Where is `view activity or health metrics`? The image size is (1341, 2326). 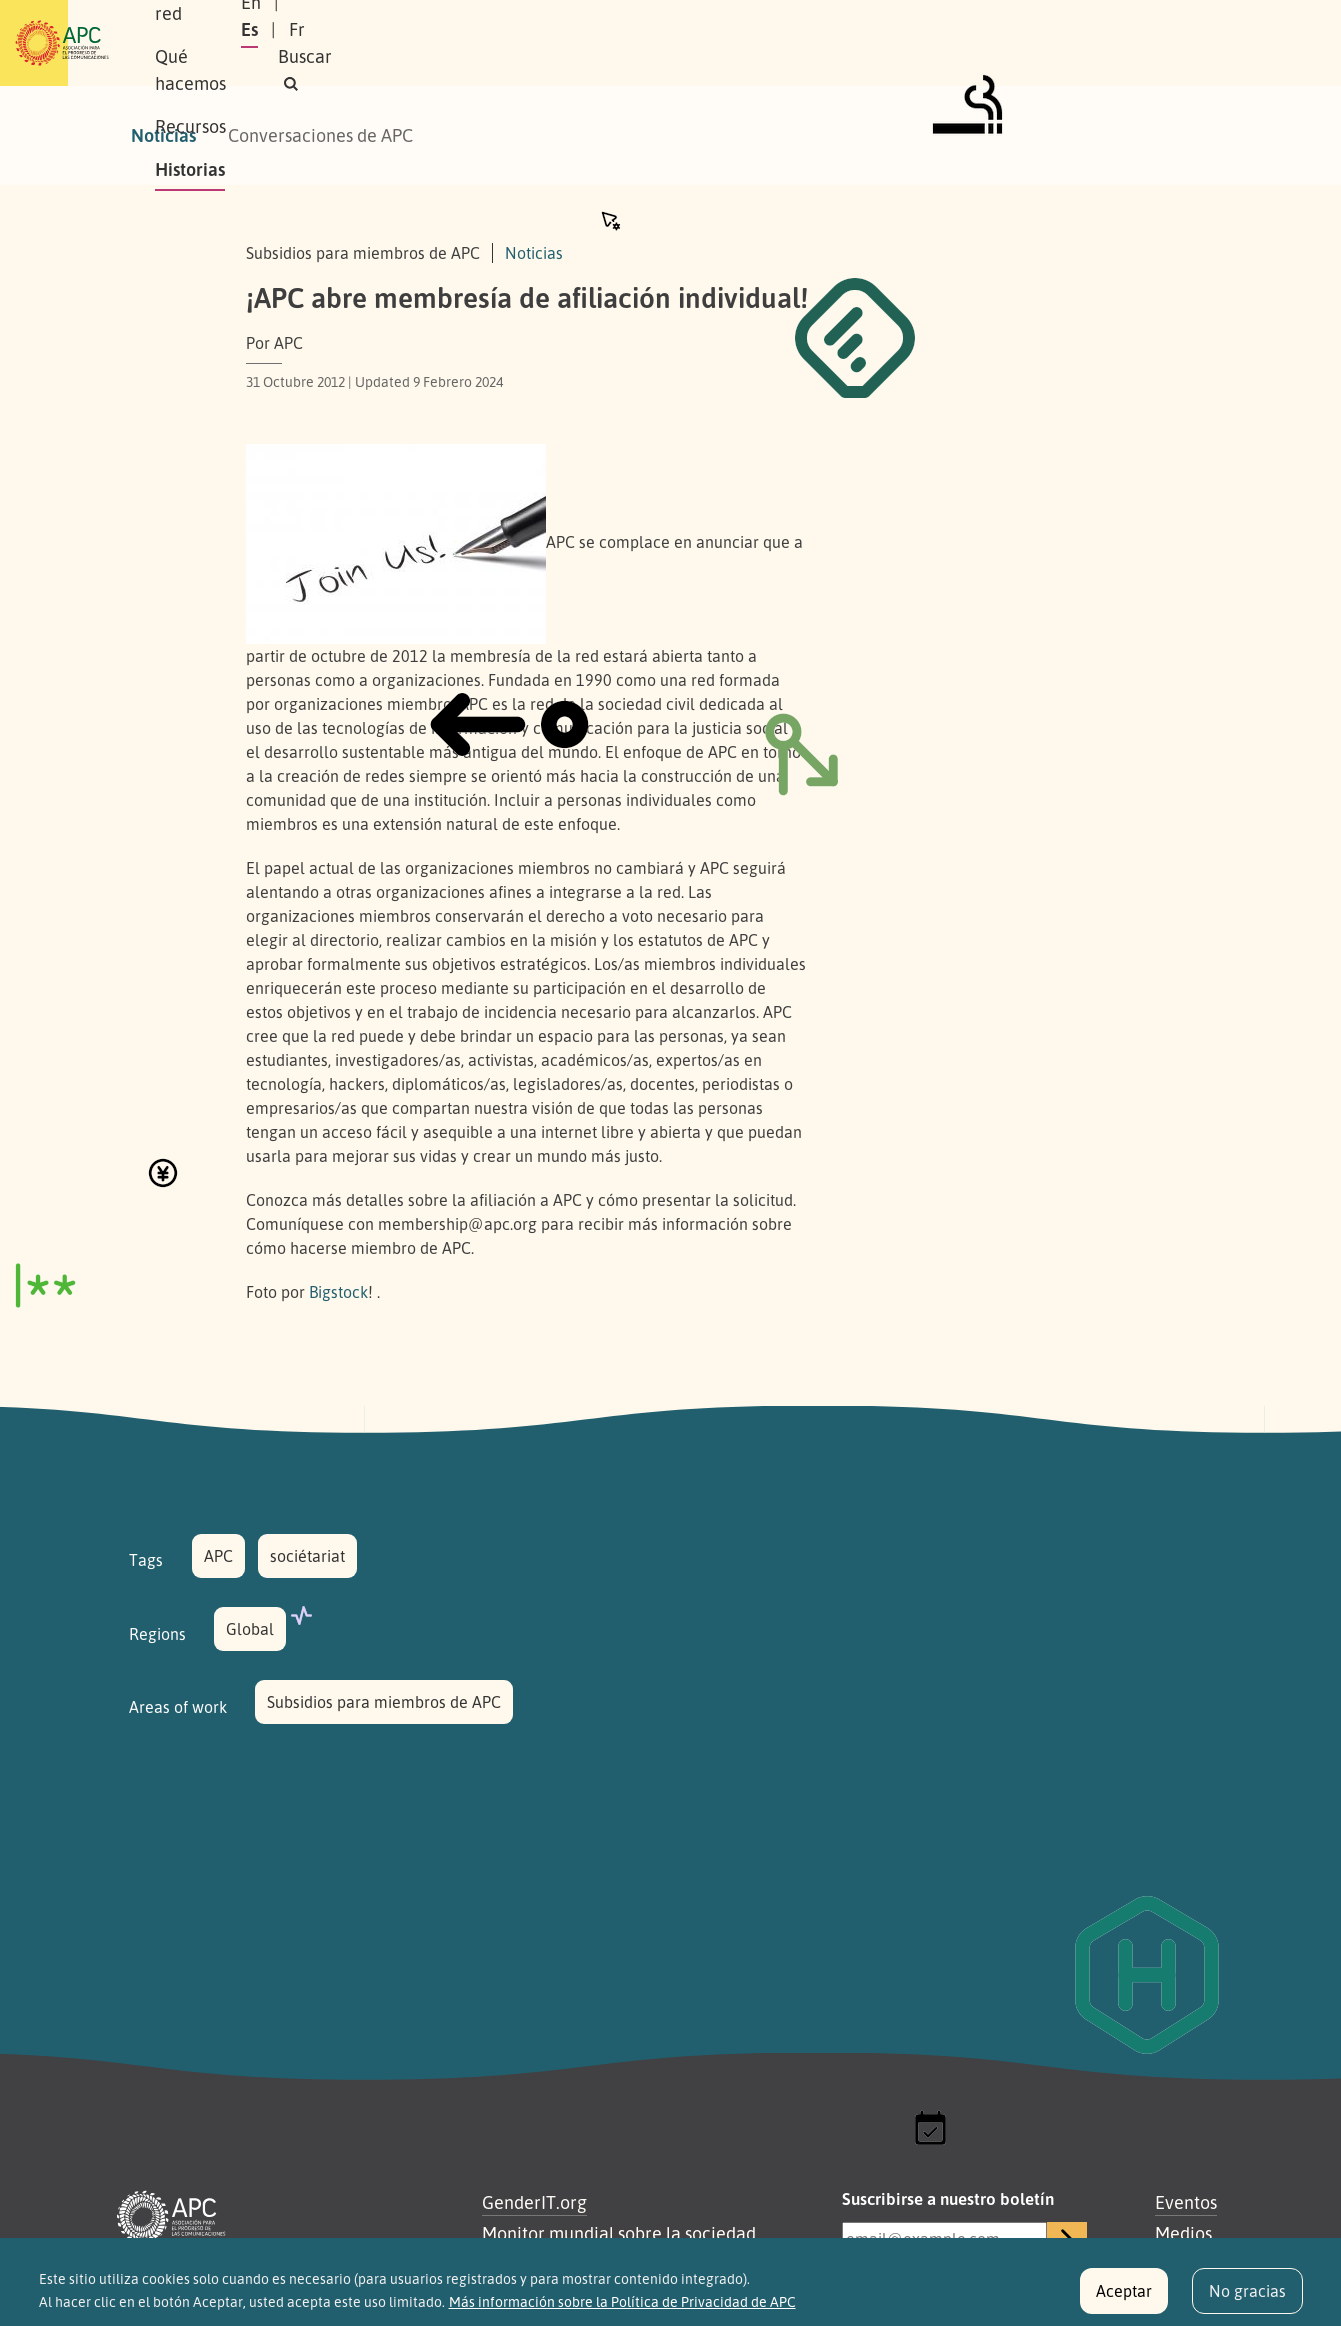
view activity or health metrics is located at coordinates (301, 1615).